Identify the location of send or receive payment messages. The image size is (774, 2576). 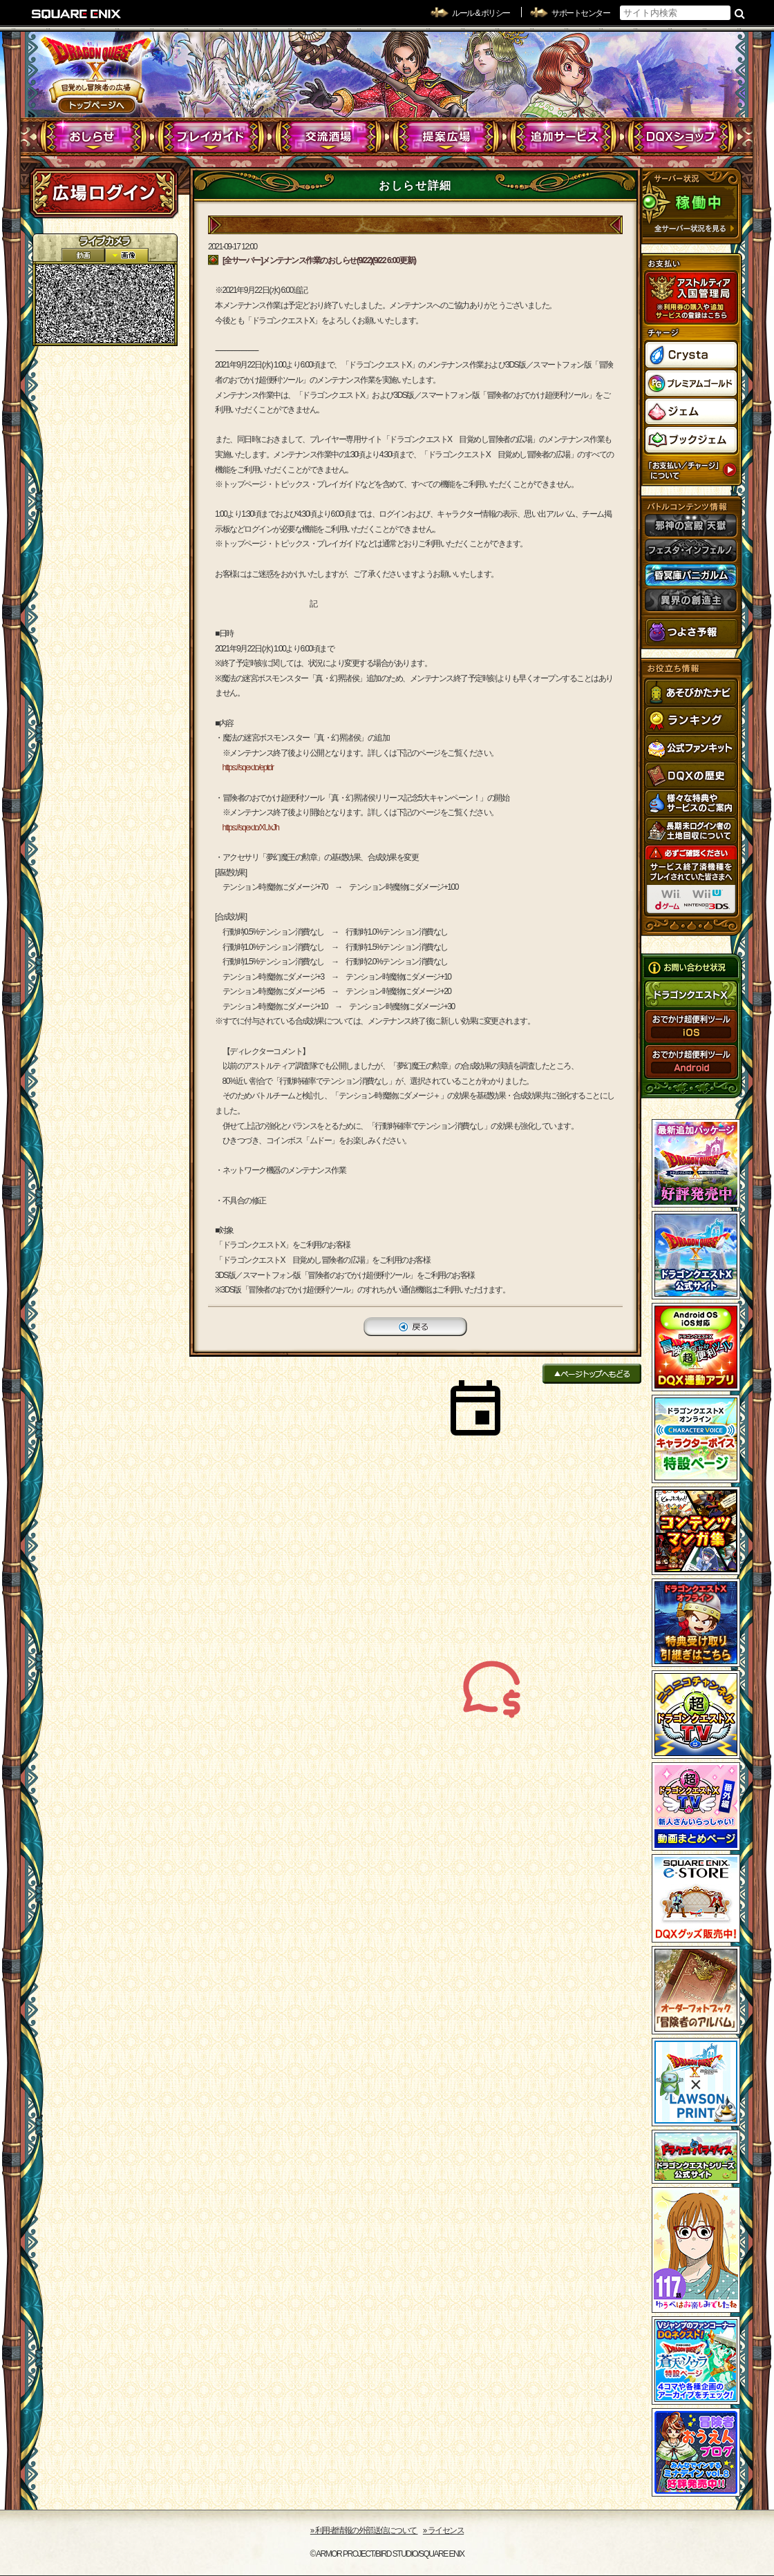
(491, 1686).